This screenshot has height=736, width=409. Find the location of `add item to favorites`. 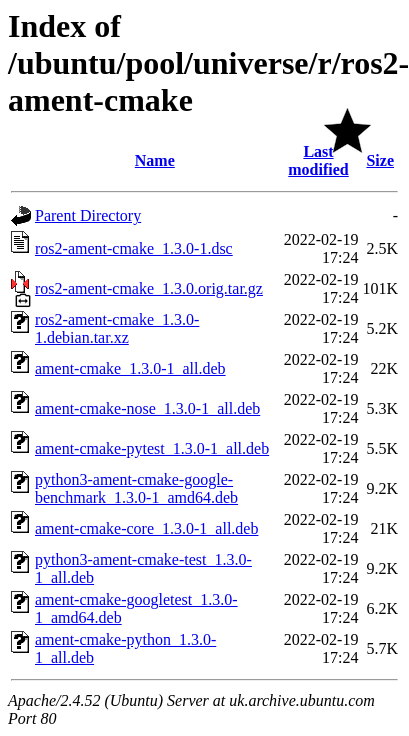

add item to favorites is located at coordinates (347, 131).